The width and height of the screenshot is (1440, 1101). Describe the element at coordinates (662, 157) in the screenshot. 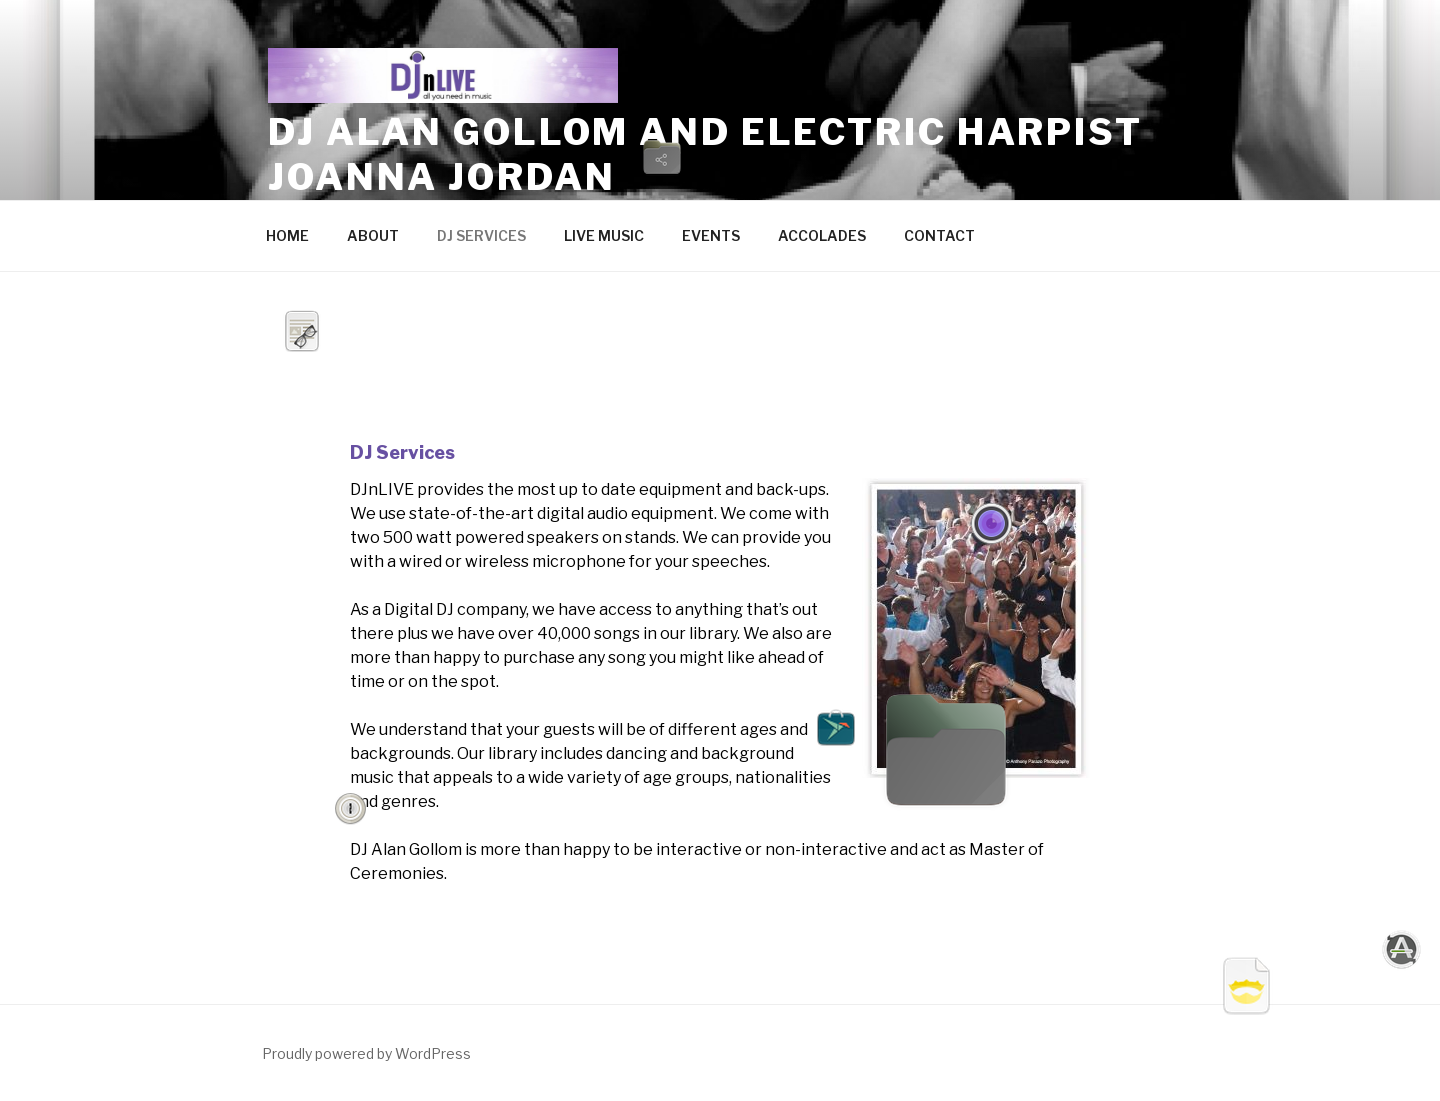

I see `access your public shared files folder` at that location.